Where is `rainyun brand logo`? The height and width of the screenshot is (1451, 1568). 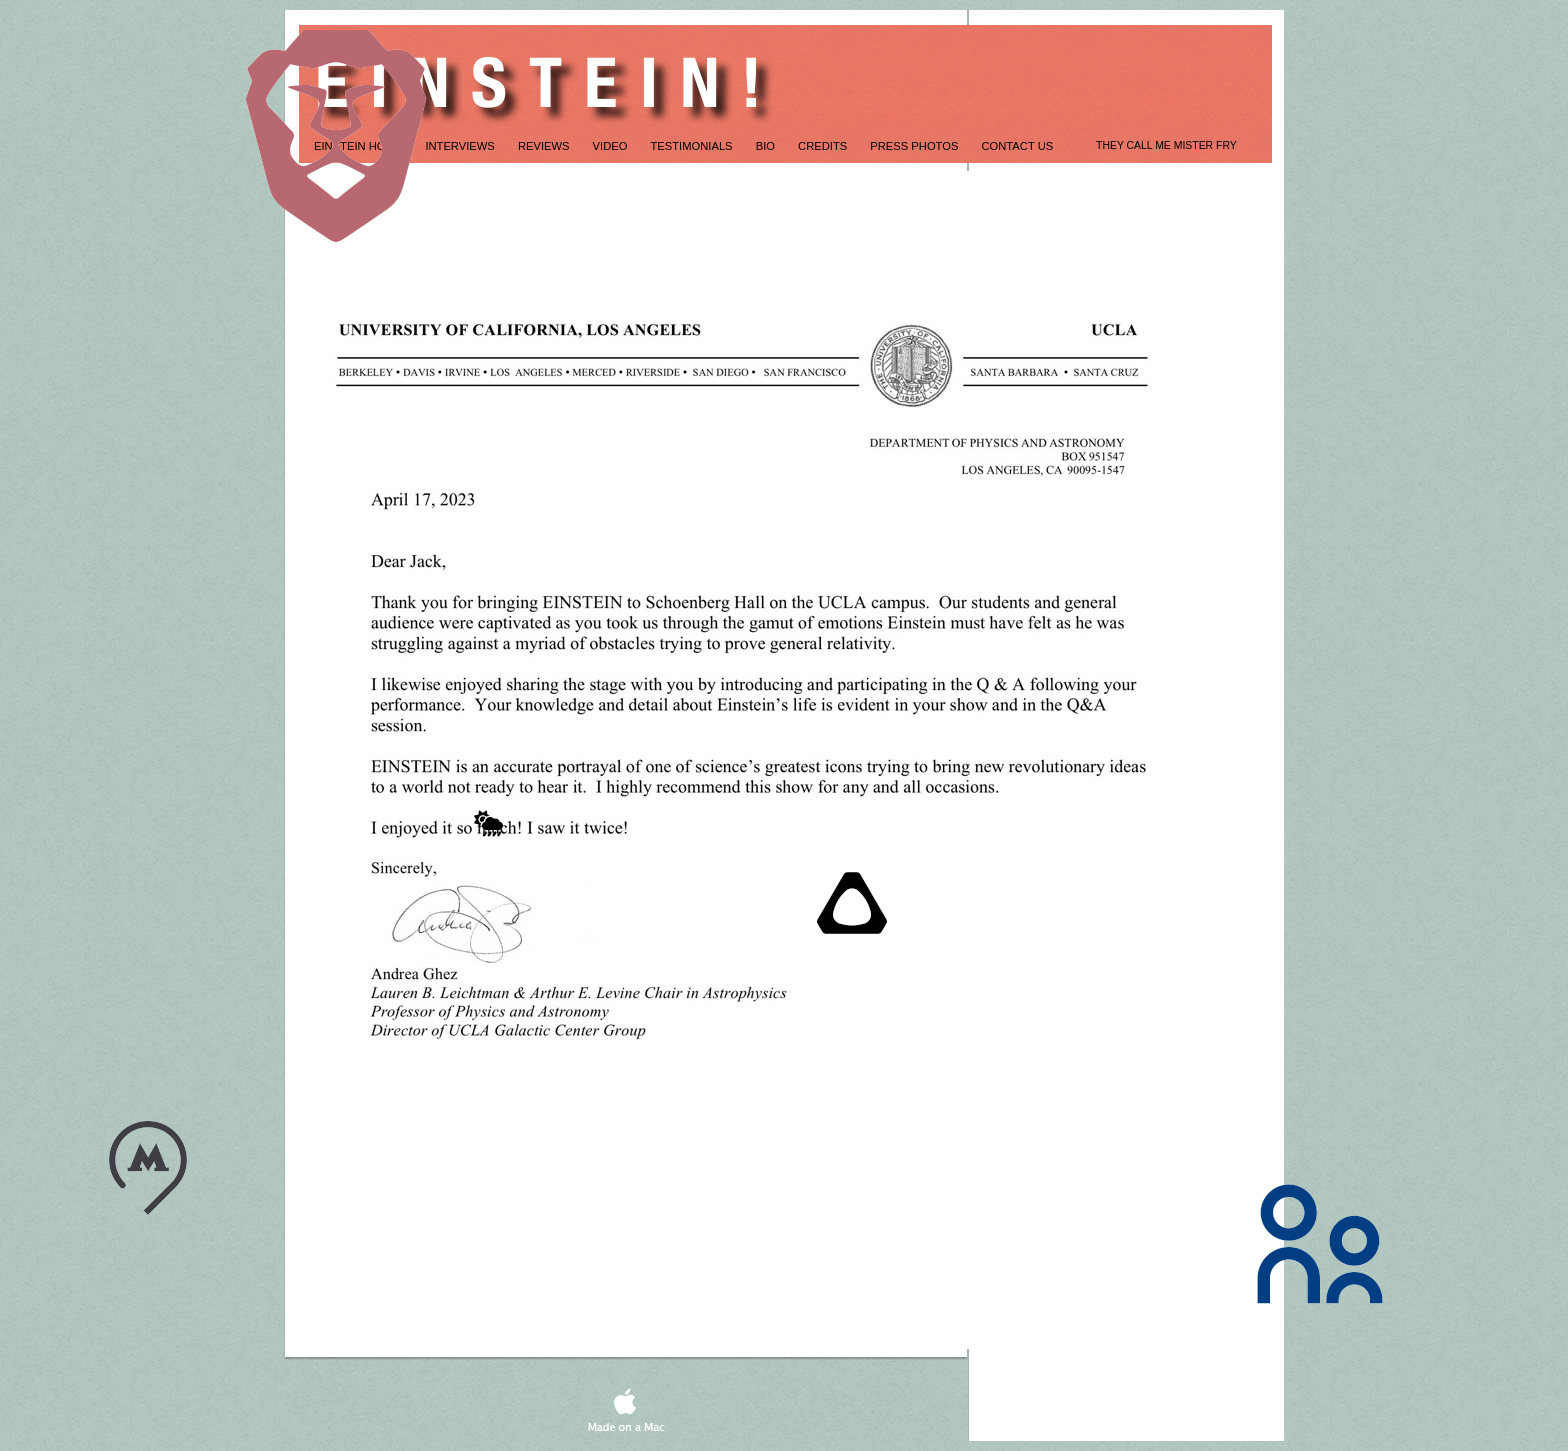
rainyun brand logo is located at coordinates (488, 823).